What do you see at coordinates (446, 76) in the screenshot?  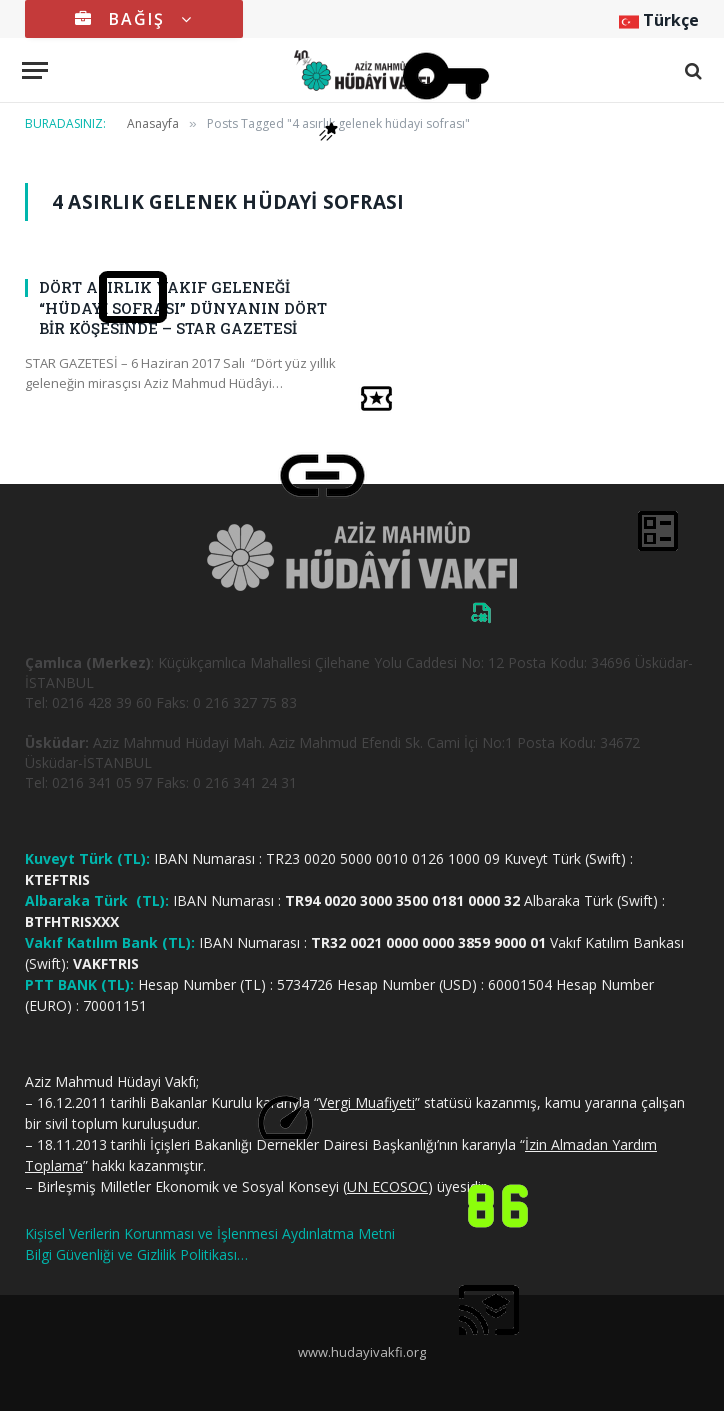 I see `access VPN or secure connection settings` at bounding box center [446, 76].